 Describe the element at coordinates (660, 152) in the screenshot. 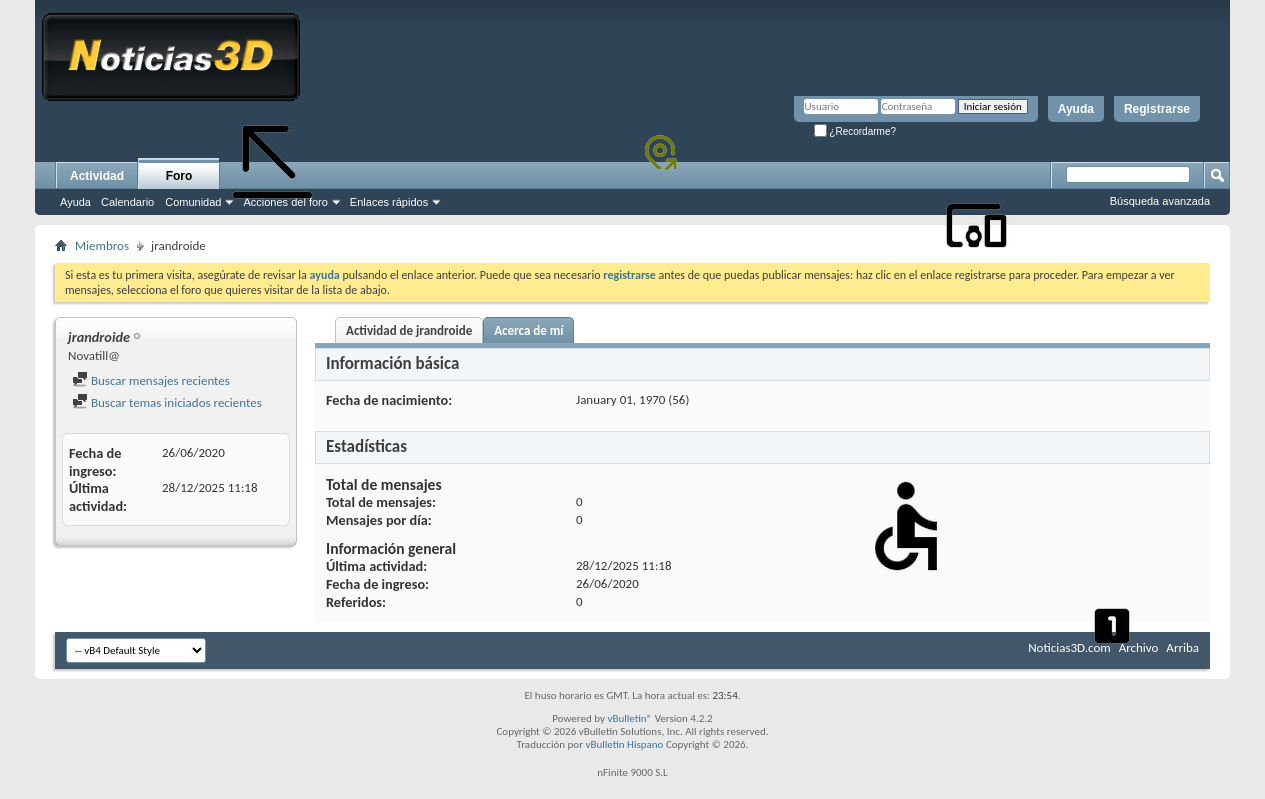

I see `share a location with others` at that location.